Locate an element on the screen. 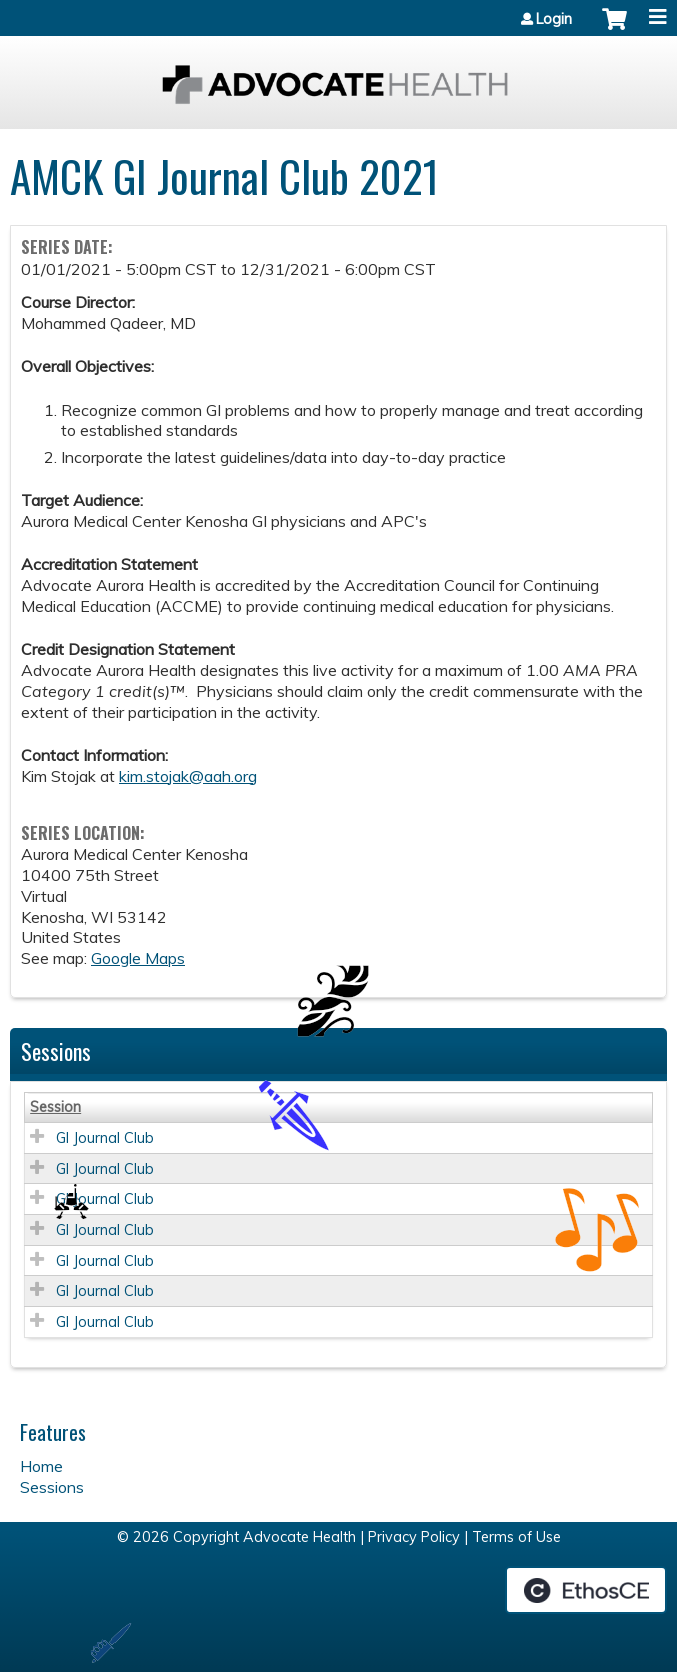  equip a trench knife weapon is located at coordinates (111, 1643).